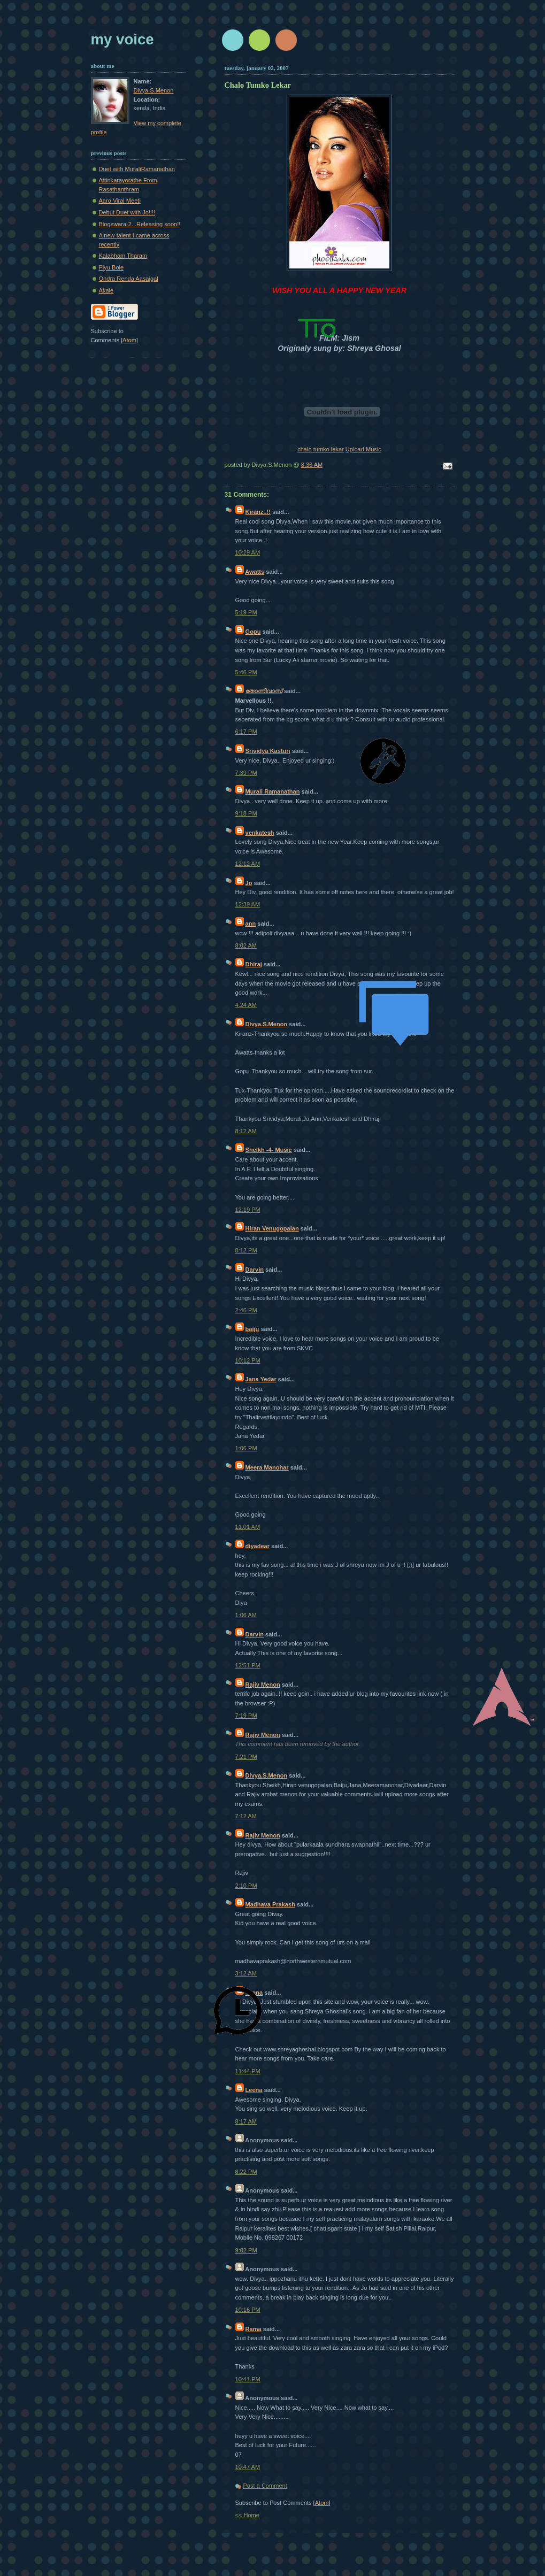 The image size is (545, 2576). What do you see at coordinates (394, 1012) in the screenshot?
I see `start a discussion or group conversation` at bounding box center [394, 1012].